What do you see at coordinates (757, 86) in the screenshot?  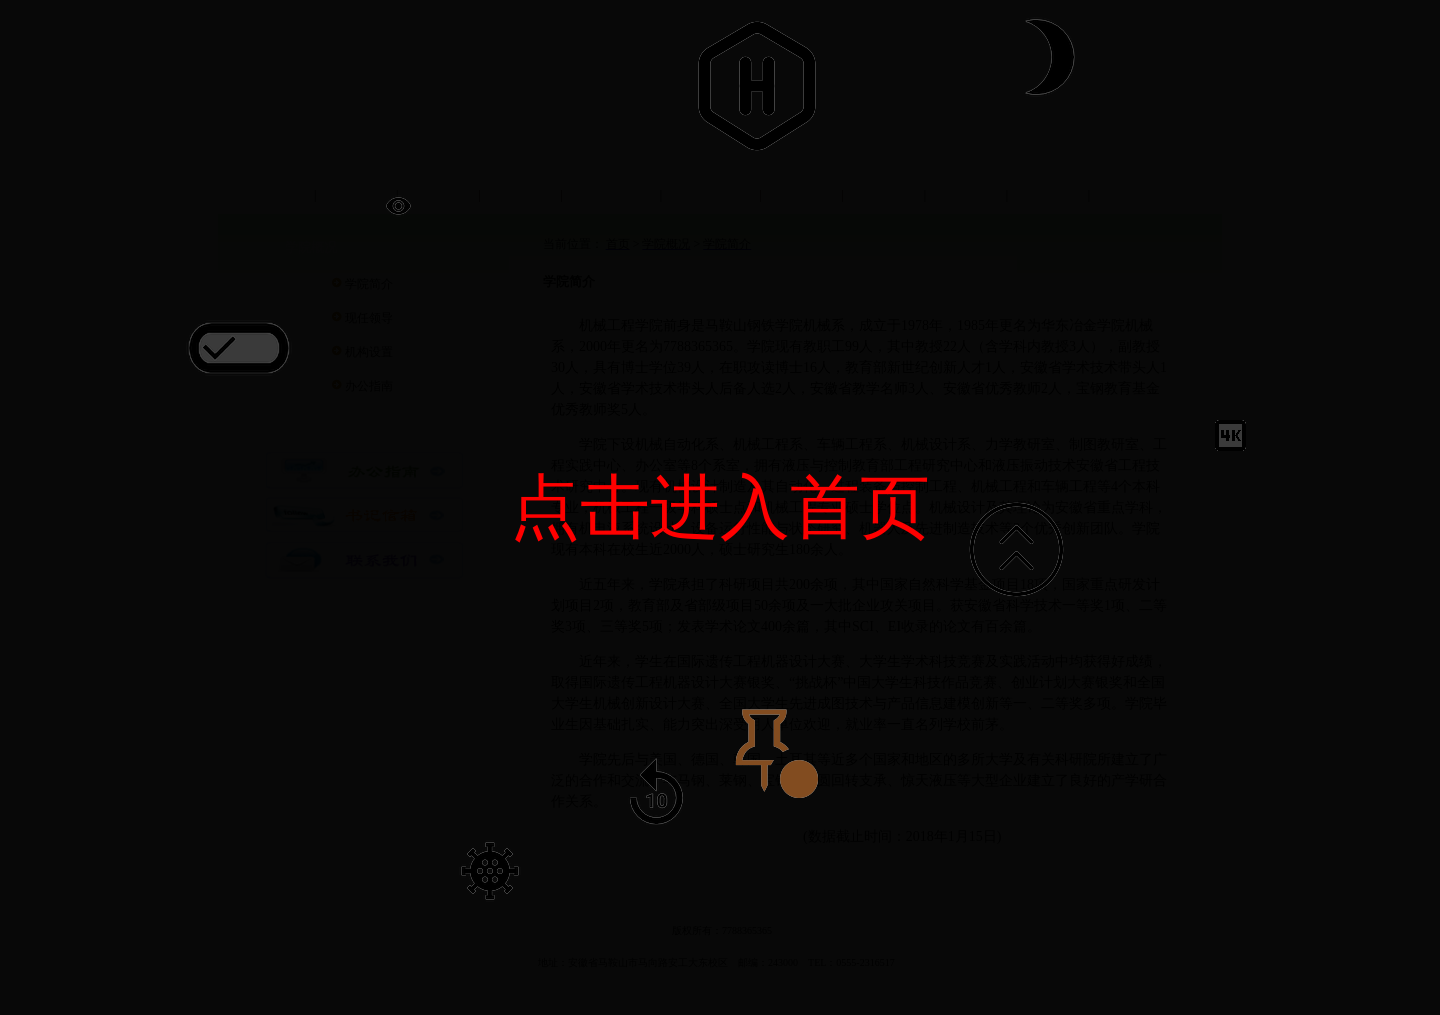 I see `indicates a hospital or medical facility` at bounding box center [757, 86].